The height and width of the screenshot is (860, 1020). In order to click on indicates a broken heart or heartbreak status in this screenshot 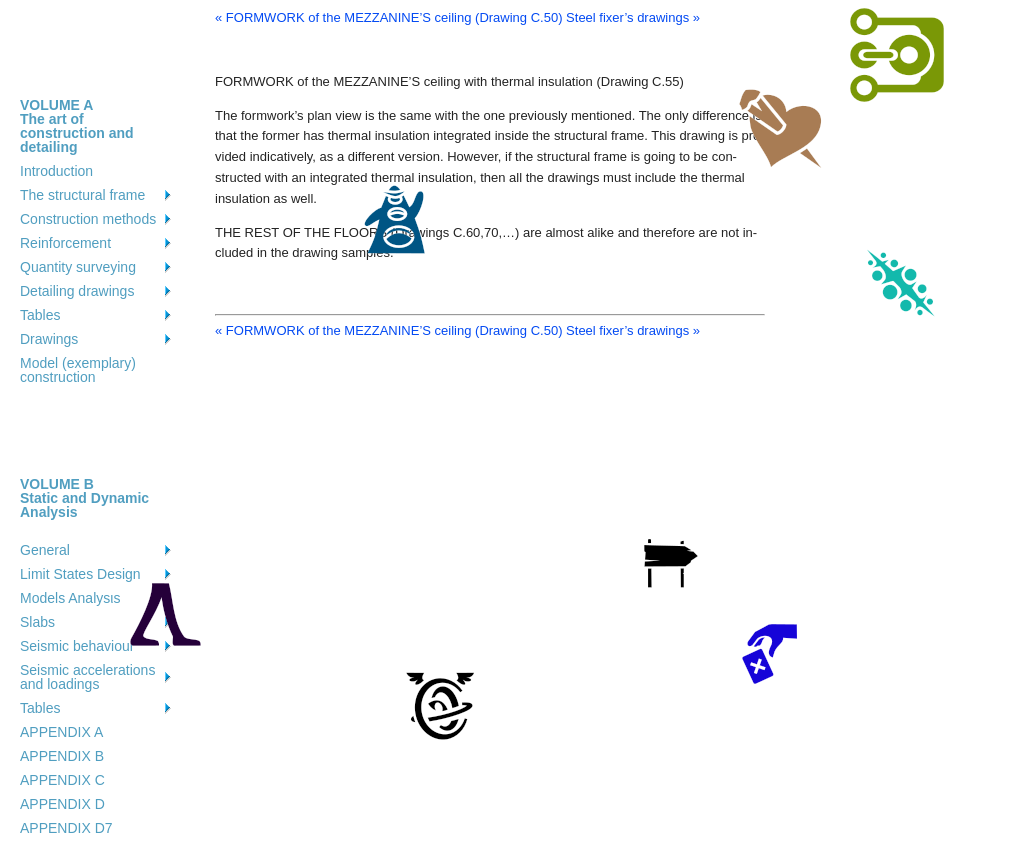, I will do `click(781, 128)`.